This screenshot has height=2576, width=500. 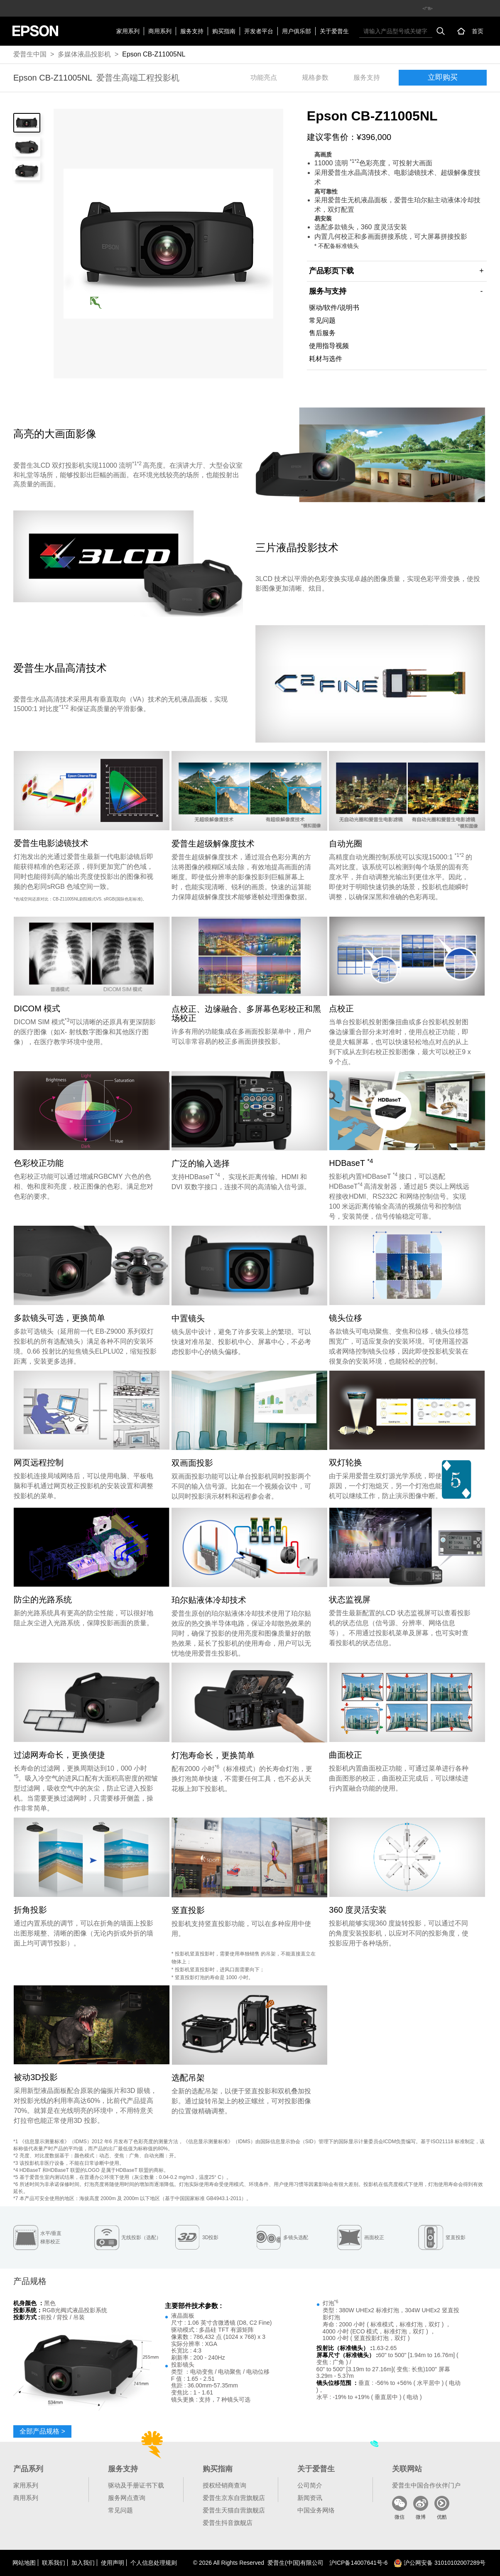 What do you see at coordinates (456, 1479) in the screenshot?
I see `five of diamonds playing card` at bounding box center [456, 1479].